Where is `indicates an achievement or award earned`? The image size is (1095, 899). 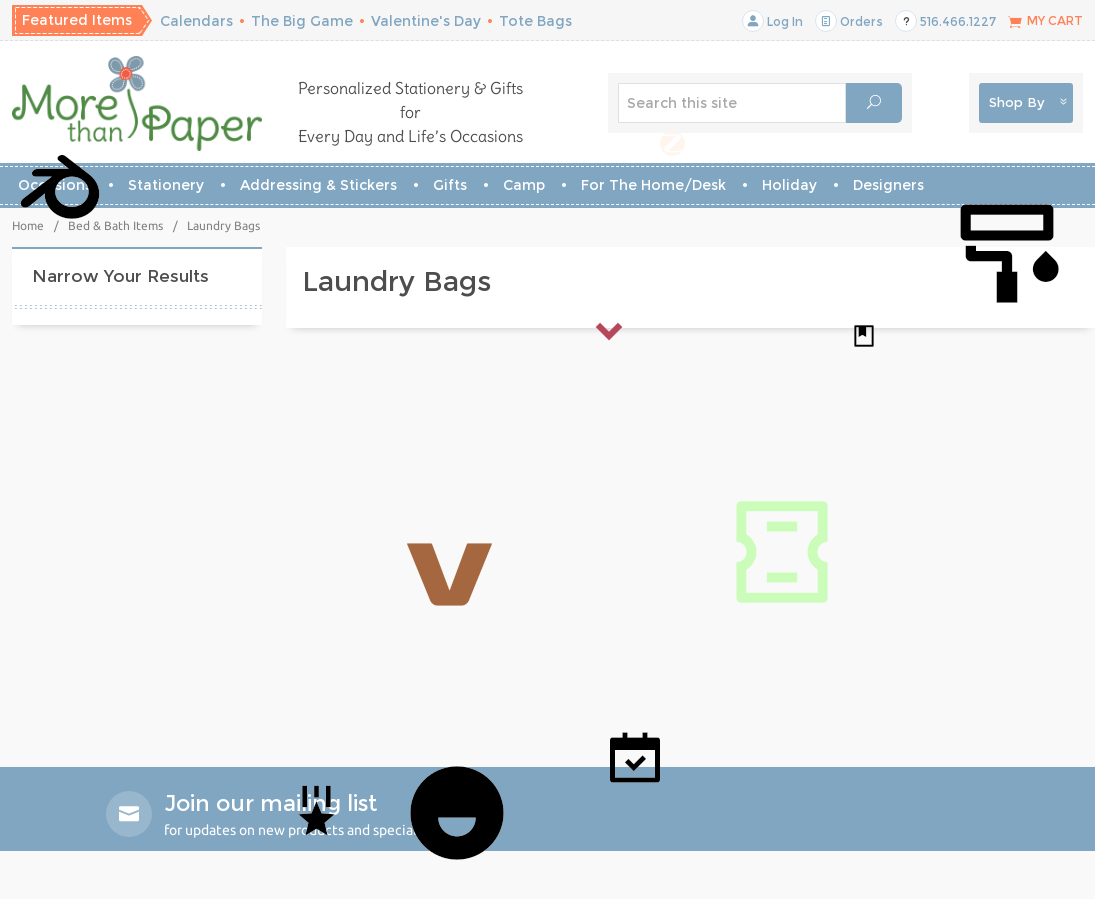
indicates an achievement or award earned is located at coordinates (316, 809).